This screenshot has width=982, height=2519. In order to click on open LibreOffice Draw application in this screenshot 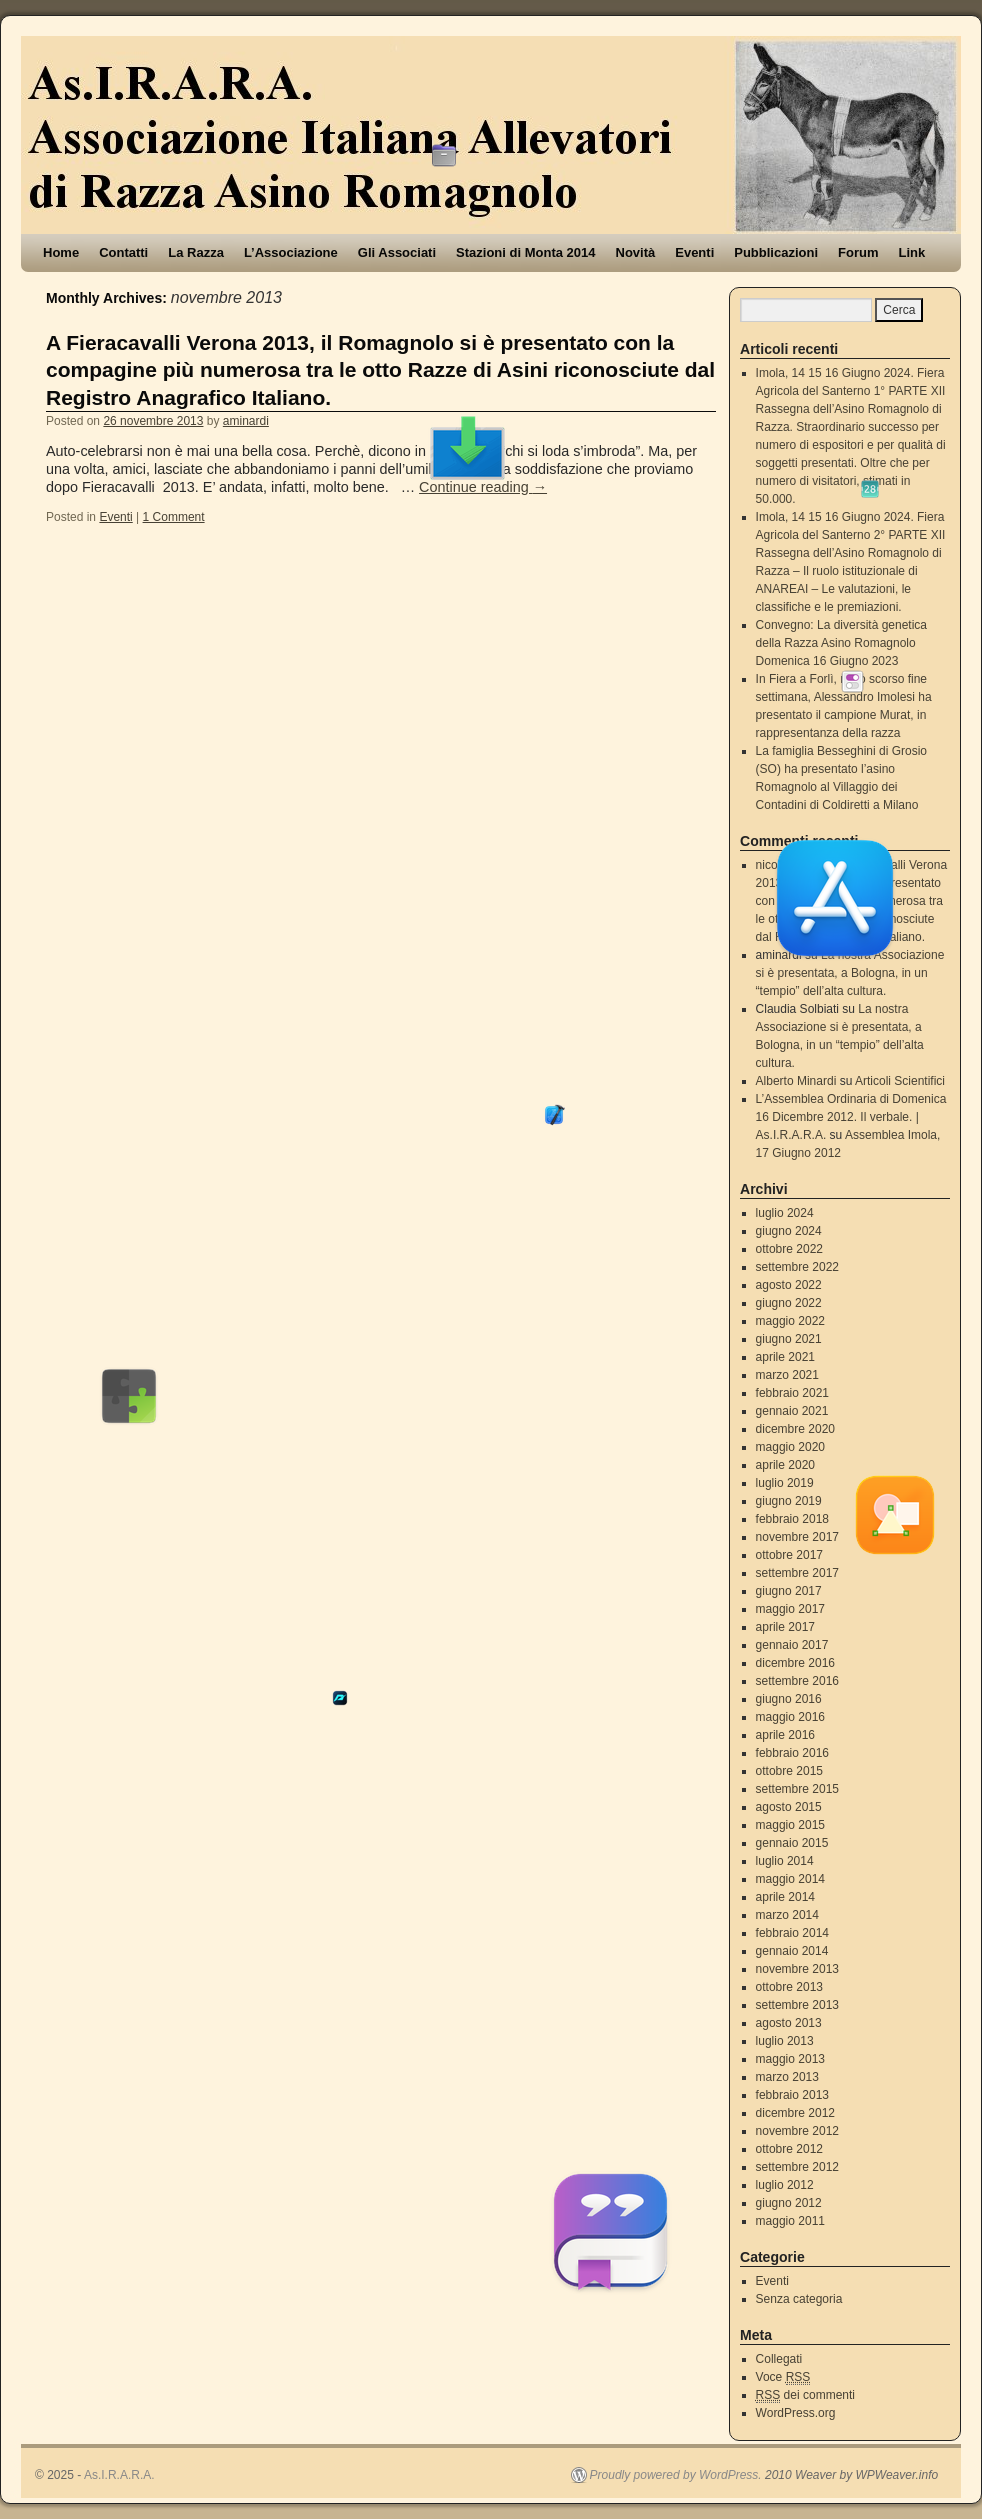, I will do `click(895, 1515)`.